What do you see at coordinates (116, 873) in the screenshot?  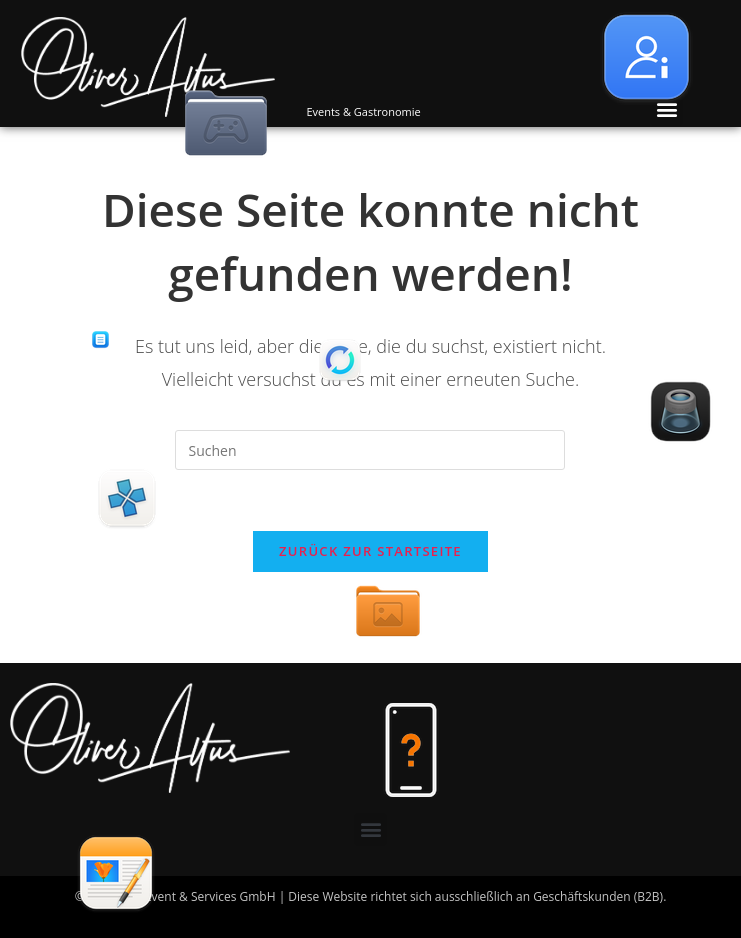 I see `open calligrawords app` at bounding box center [116, 873].